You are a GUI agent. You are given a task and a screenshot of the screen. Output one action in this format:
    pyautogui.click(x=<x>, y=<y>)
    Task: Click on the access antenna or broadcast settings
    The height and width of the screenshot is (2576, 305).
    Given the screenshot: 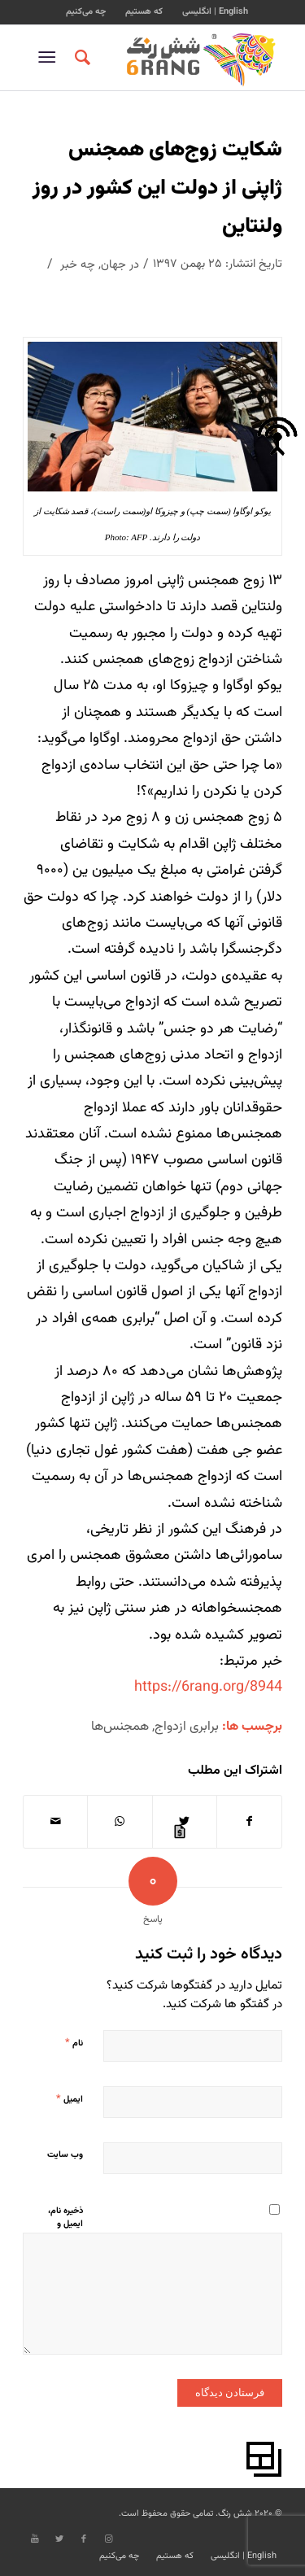 What is the action you would take?
    pyautogui.click(x=277, y=437)
    